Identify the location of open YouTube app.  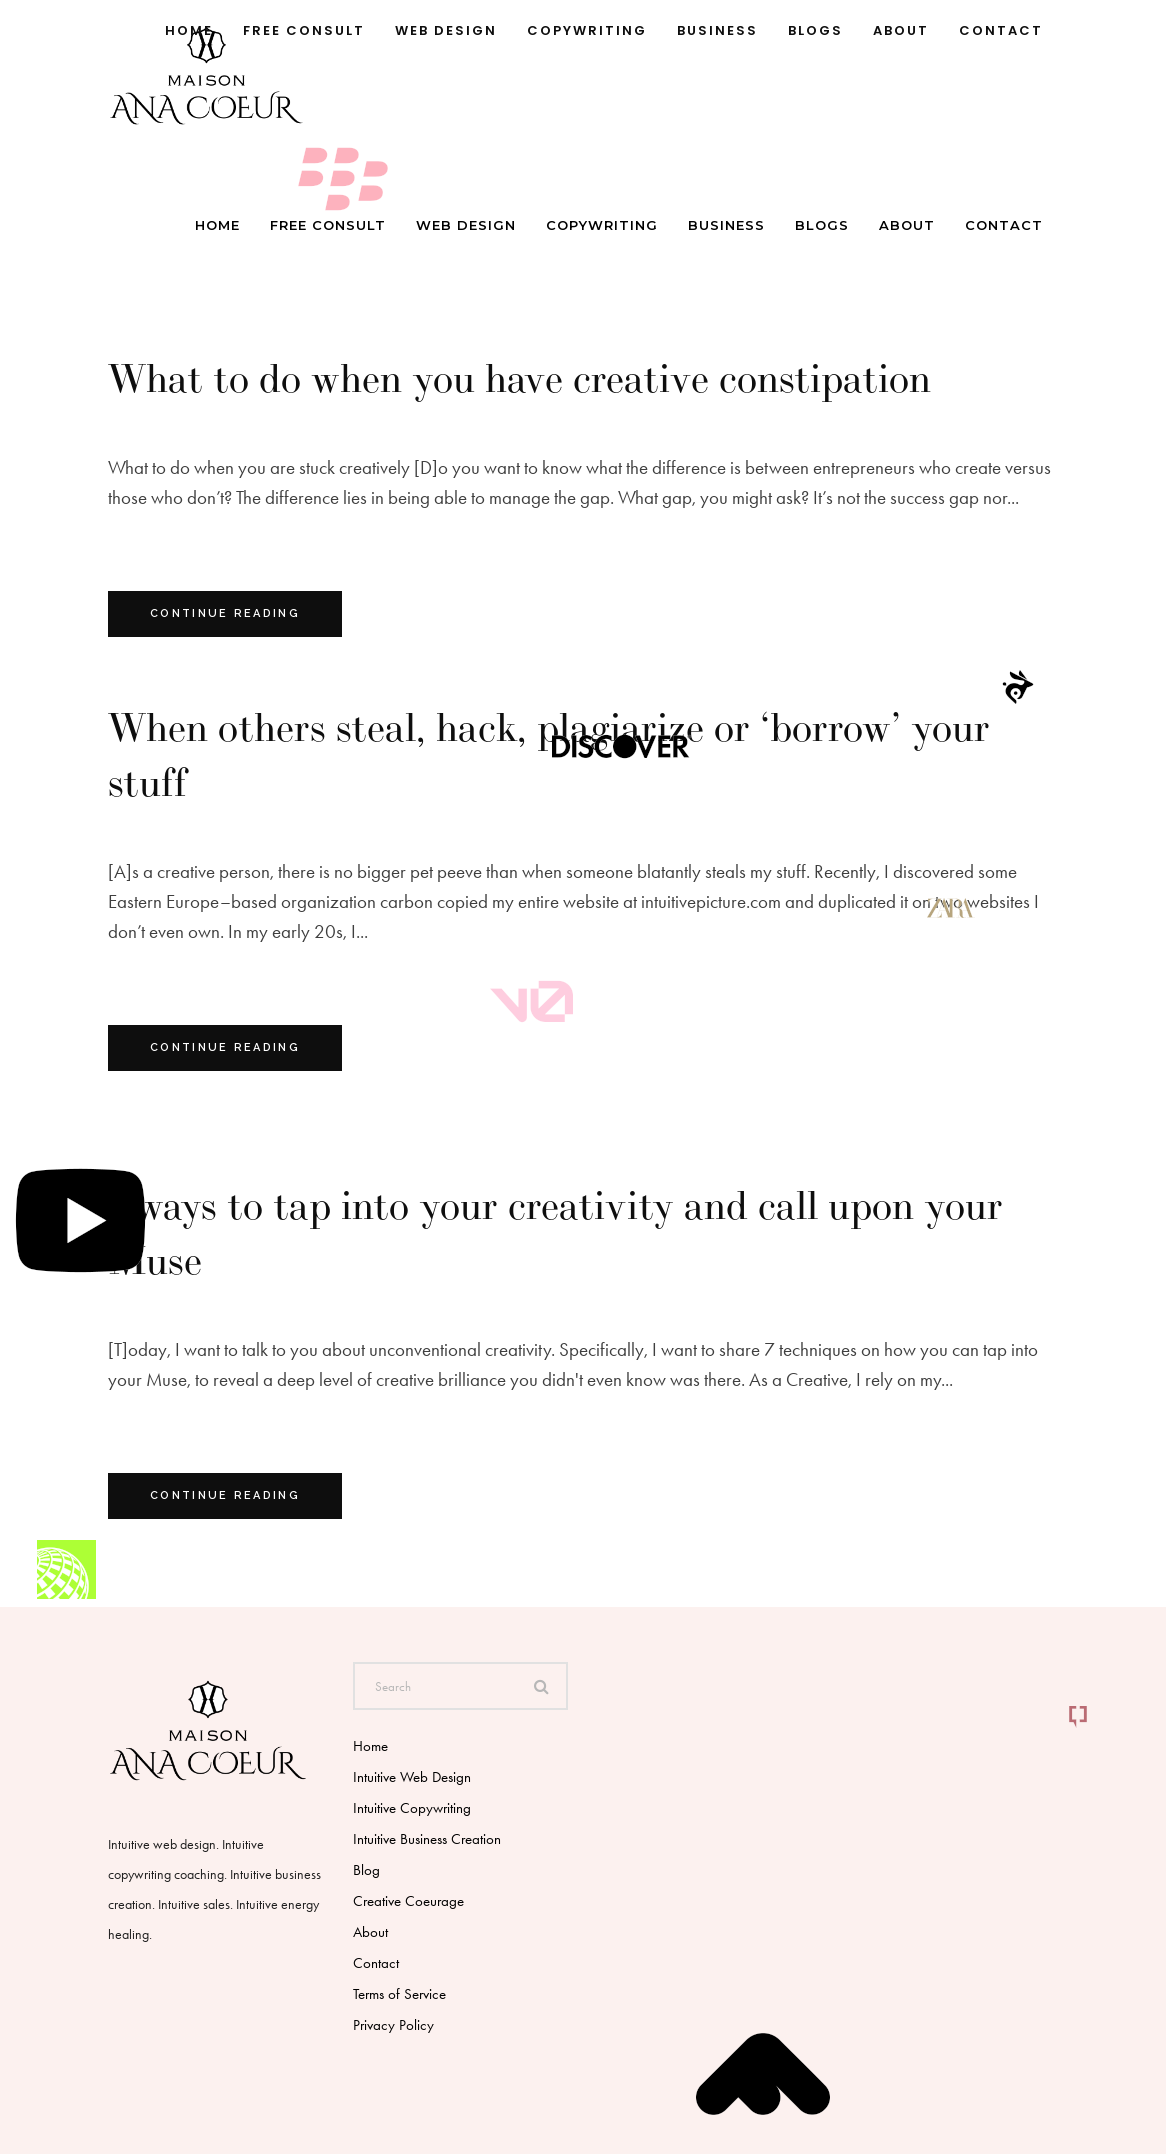
(80, 1220).